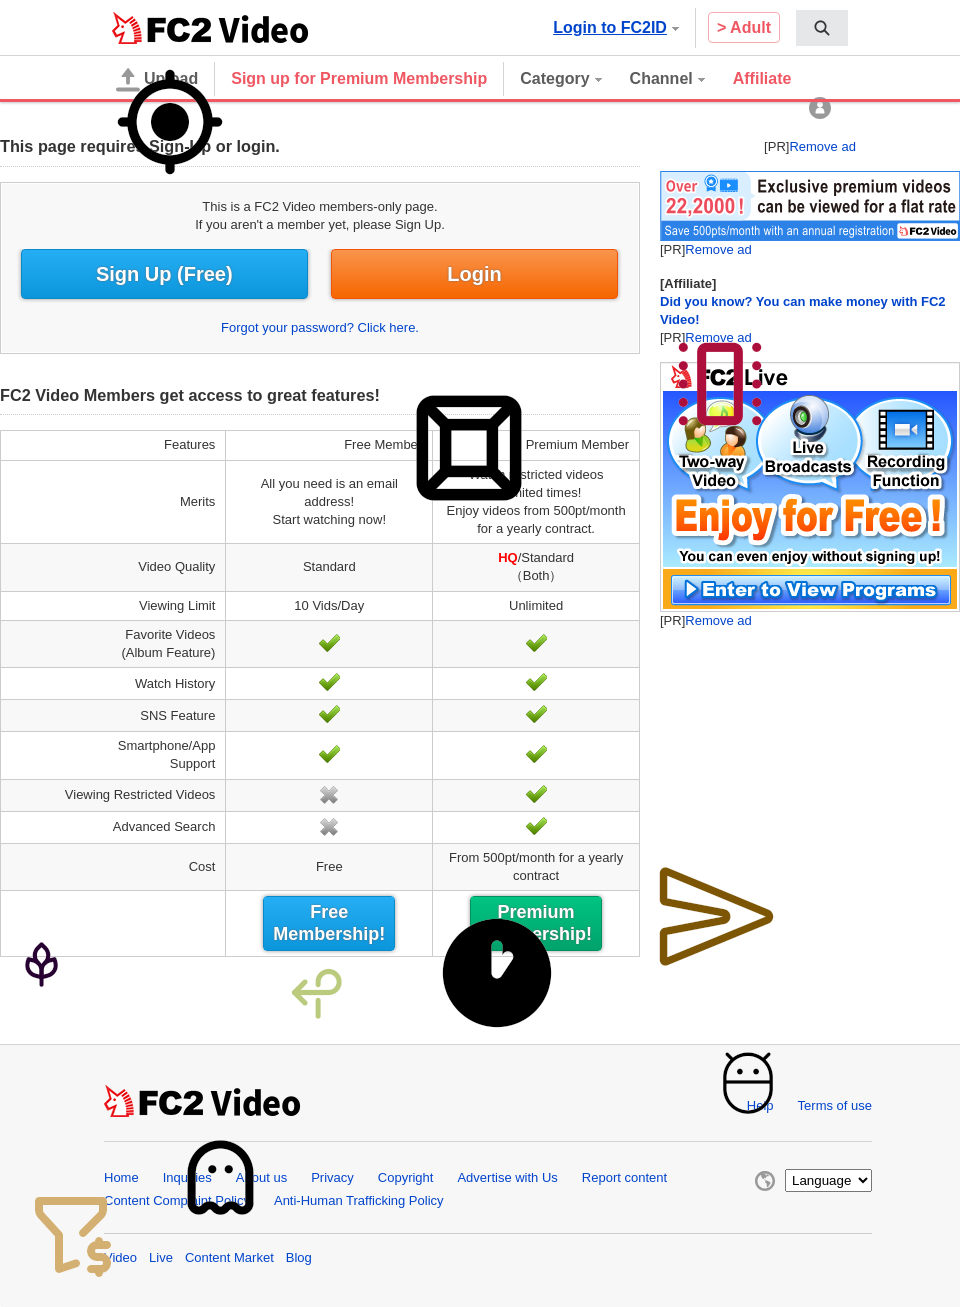 The height and width of the screenshot is (1307, 960). Describe the element at coordinates (497, 973) in the screenshot. I see `indicates the current time is 1 o'clock` at that location.